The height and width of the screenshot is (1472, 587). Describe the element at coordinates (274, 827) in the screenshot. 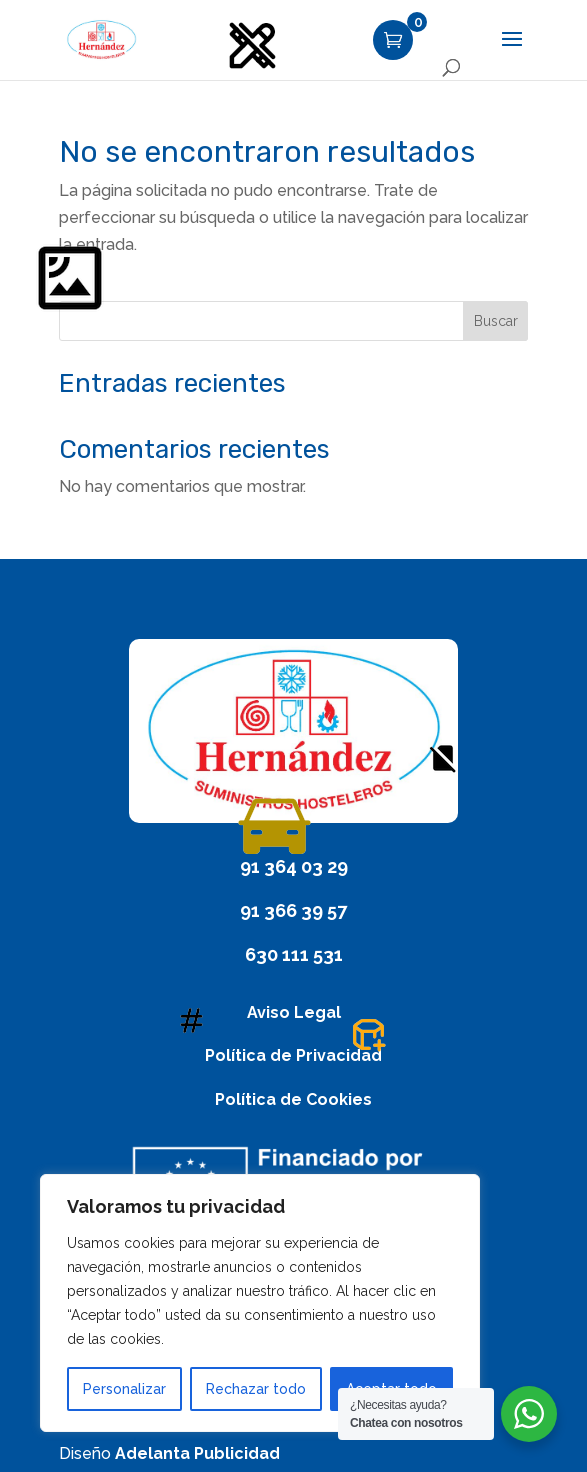

I see `access vehicle or car-related settings` at that location.